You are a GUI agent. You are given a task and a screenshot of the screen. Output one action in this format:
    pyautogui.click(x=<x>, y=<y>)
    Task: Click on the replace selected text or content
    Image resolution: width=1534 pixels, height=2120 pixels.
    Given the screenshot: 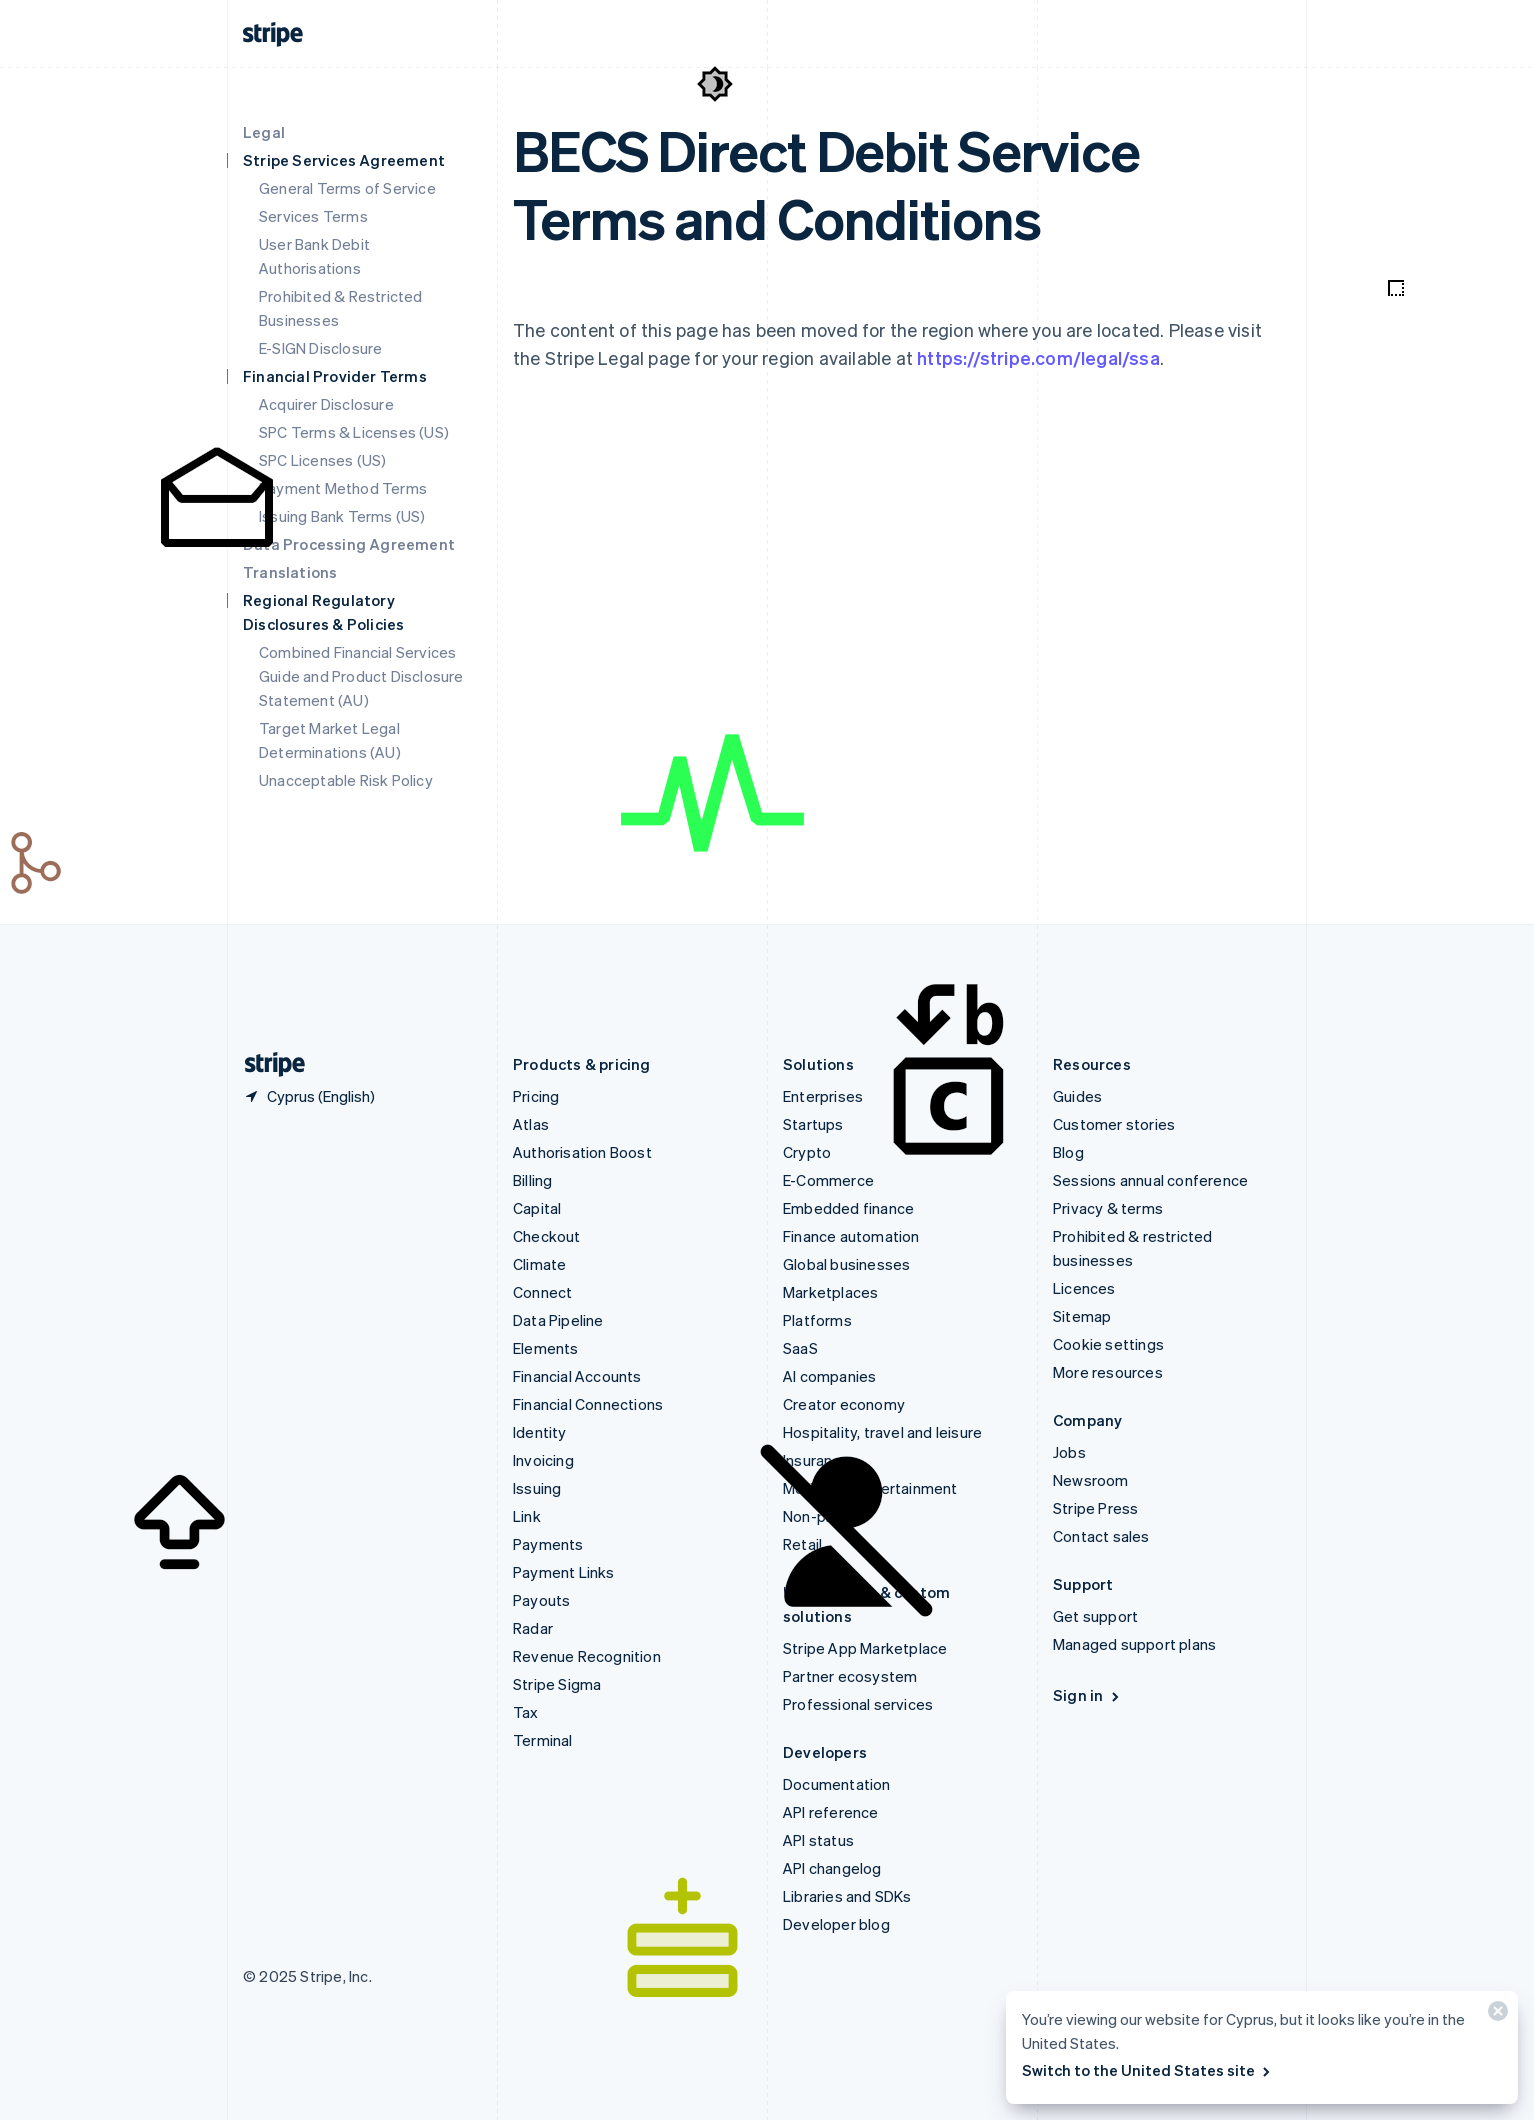 What is the action you would take?
    pyautogui.click(x=954, y=1069)
    